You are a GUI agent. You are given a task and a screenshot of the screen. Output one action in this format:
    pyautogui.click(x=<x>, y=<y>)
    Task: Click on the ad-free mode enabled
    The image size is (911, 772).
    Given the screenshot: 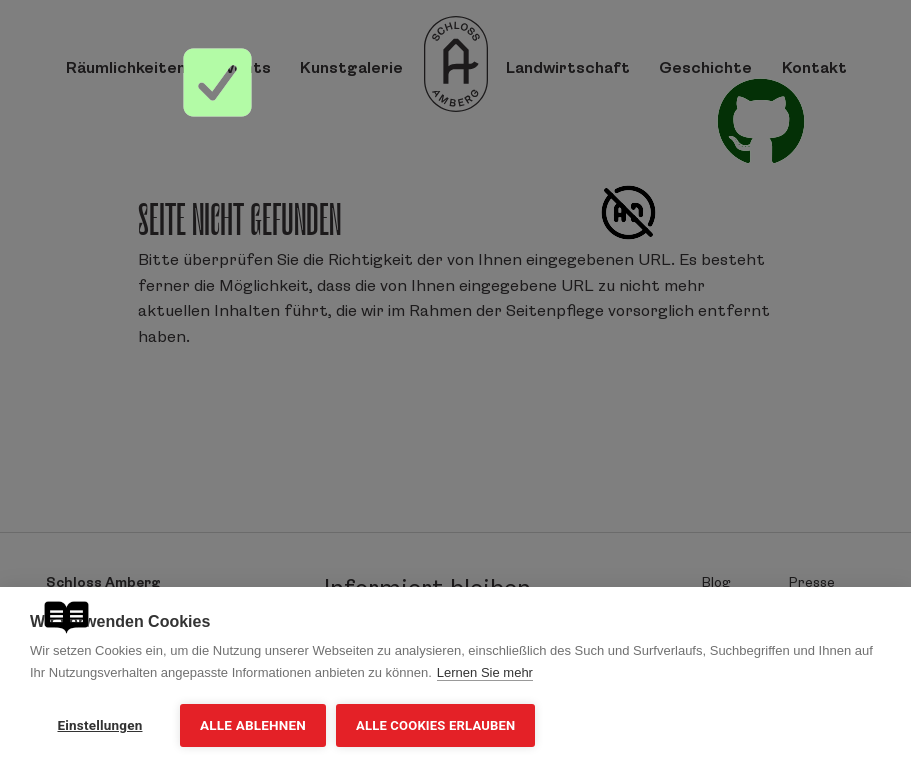 What is the action you would take?
    pyautogui.click(x=628, y=212)
    